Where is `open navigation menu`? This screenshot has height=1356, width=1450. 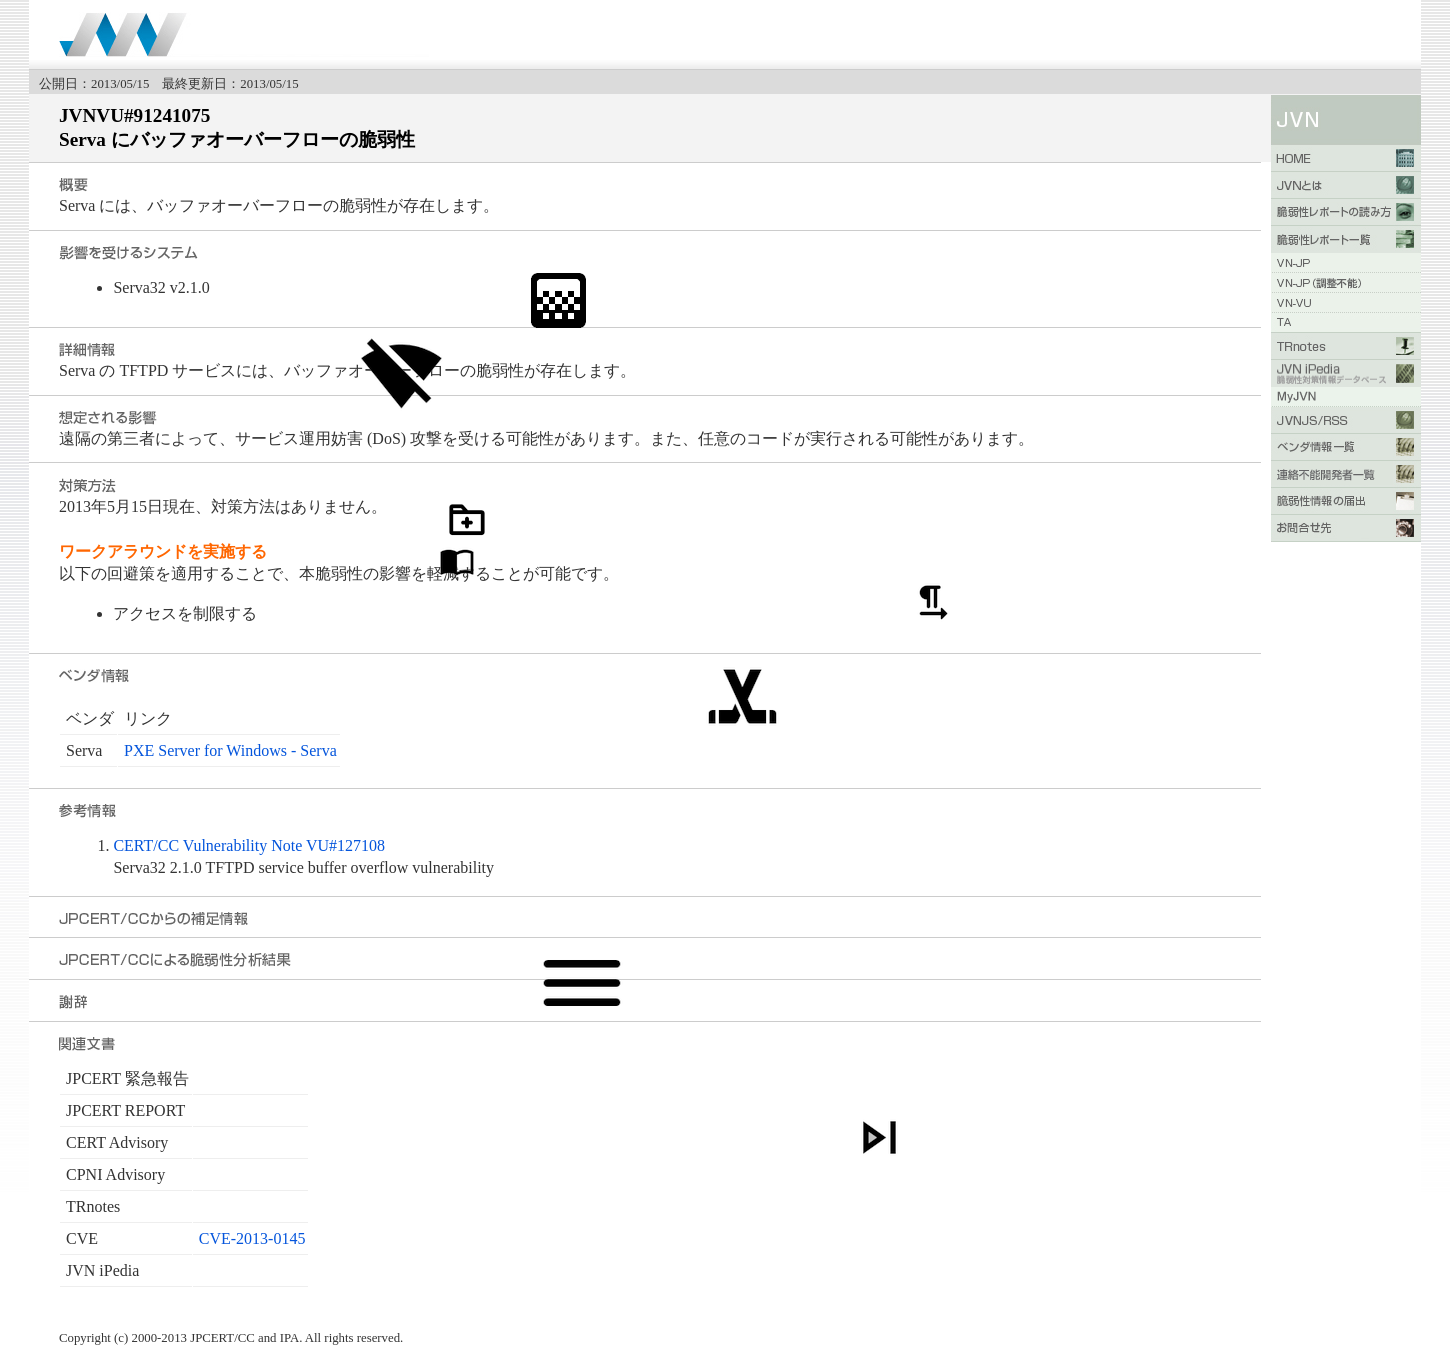
open navigation menu is located at coordinates (582, 983).